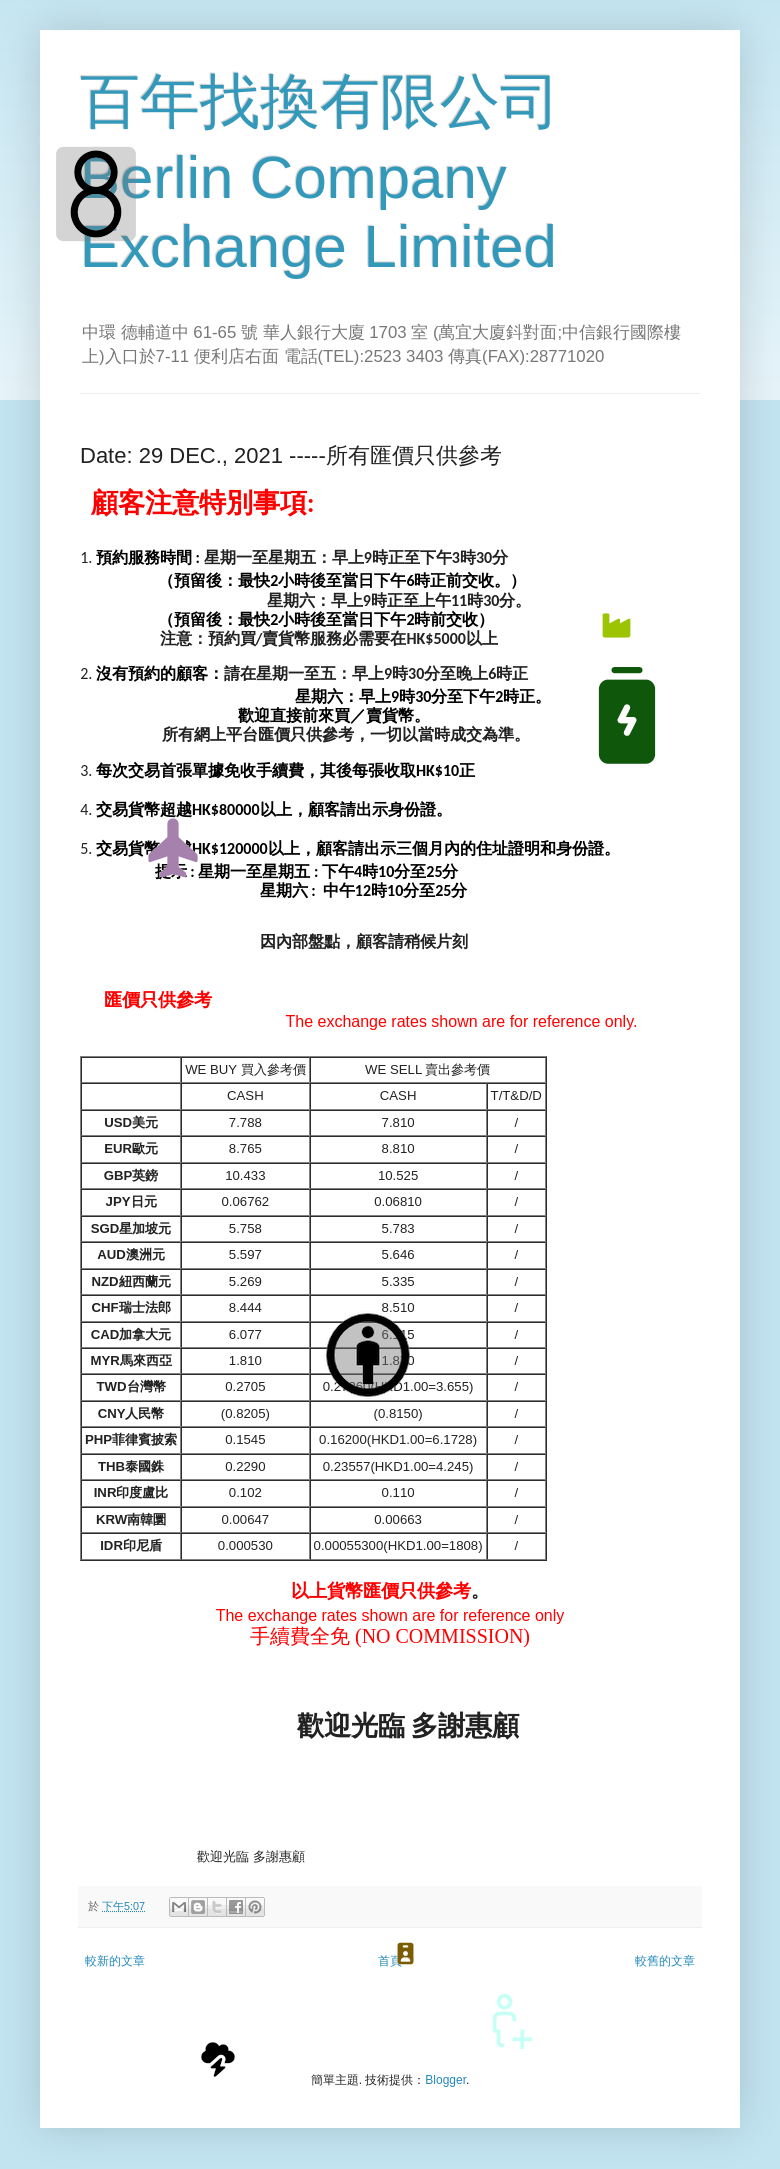  Describe the element at coordinates (96, 194) in the screenshot. I see `indicates the number eight in a sequence or list` at that location.